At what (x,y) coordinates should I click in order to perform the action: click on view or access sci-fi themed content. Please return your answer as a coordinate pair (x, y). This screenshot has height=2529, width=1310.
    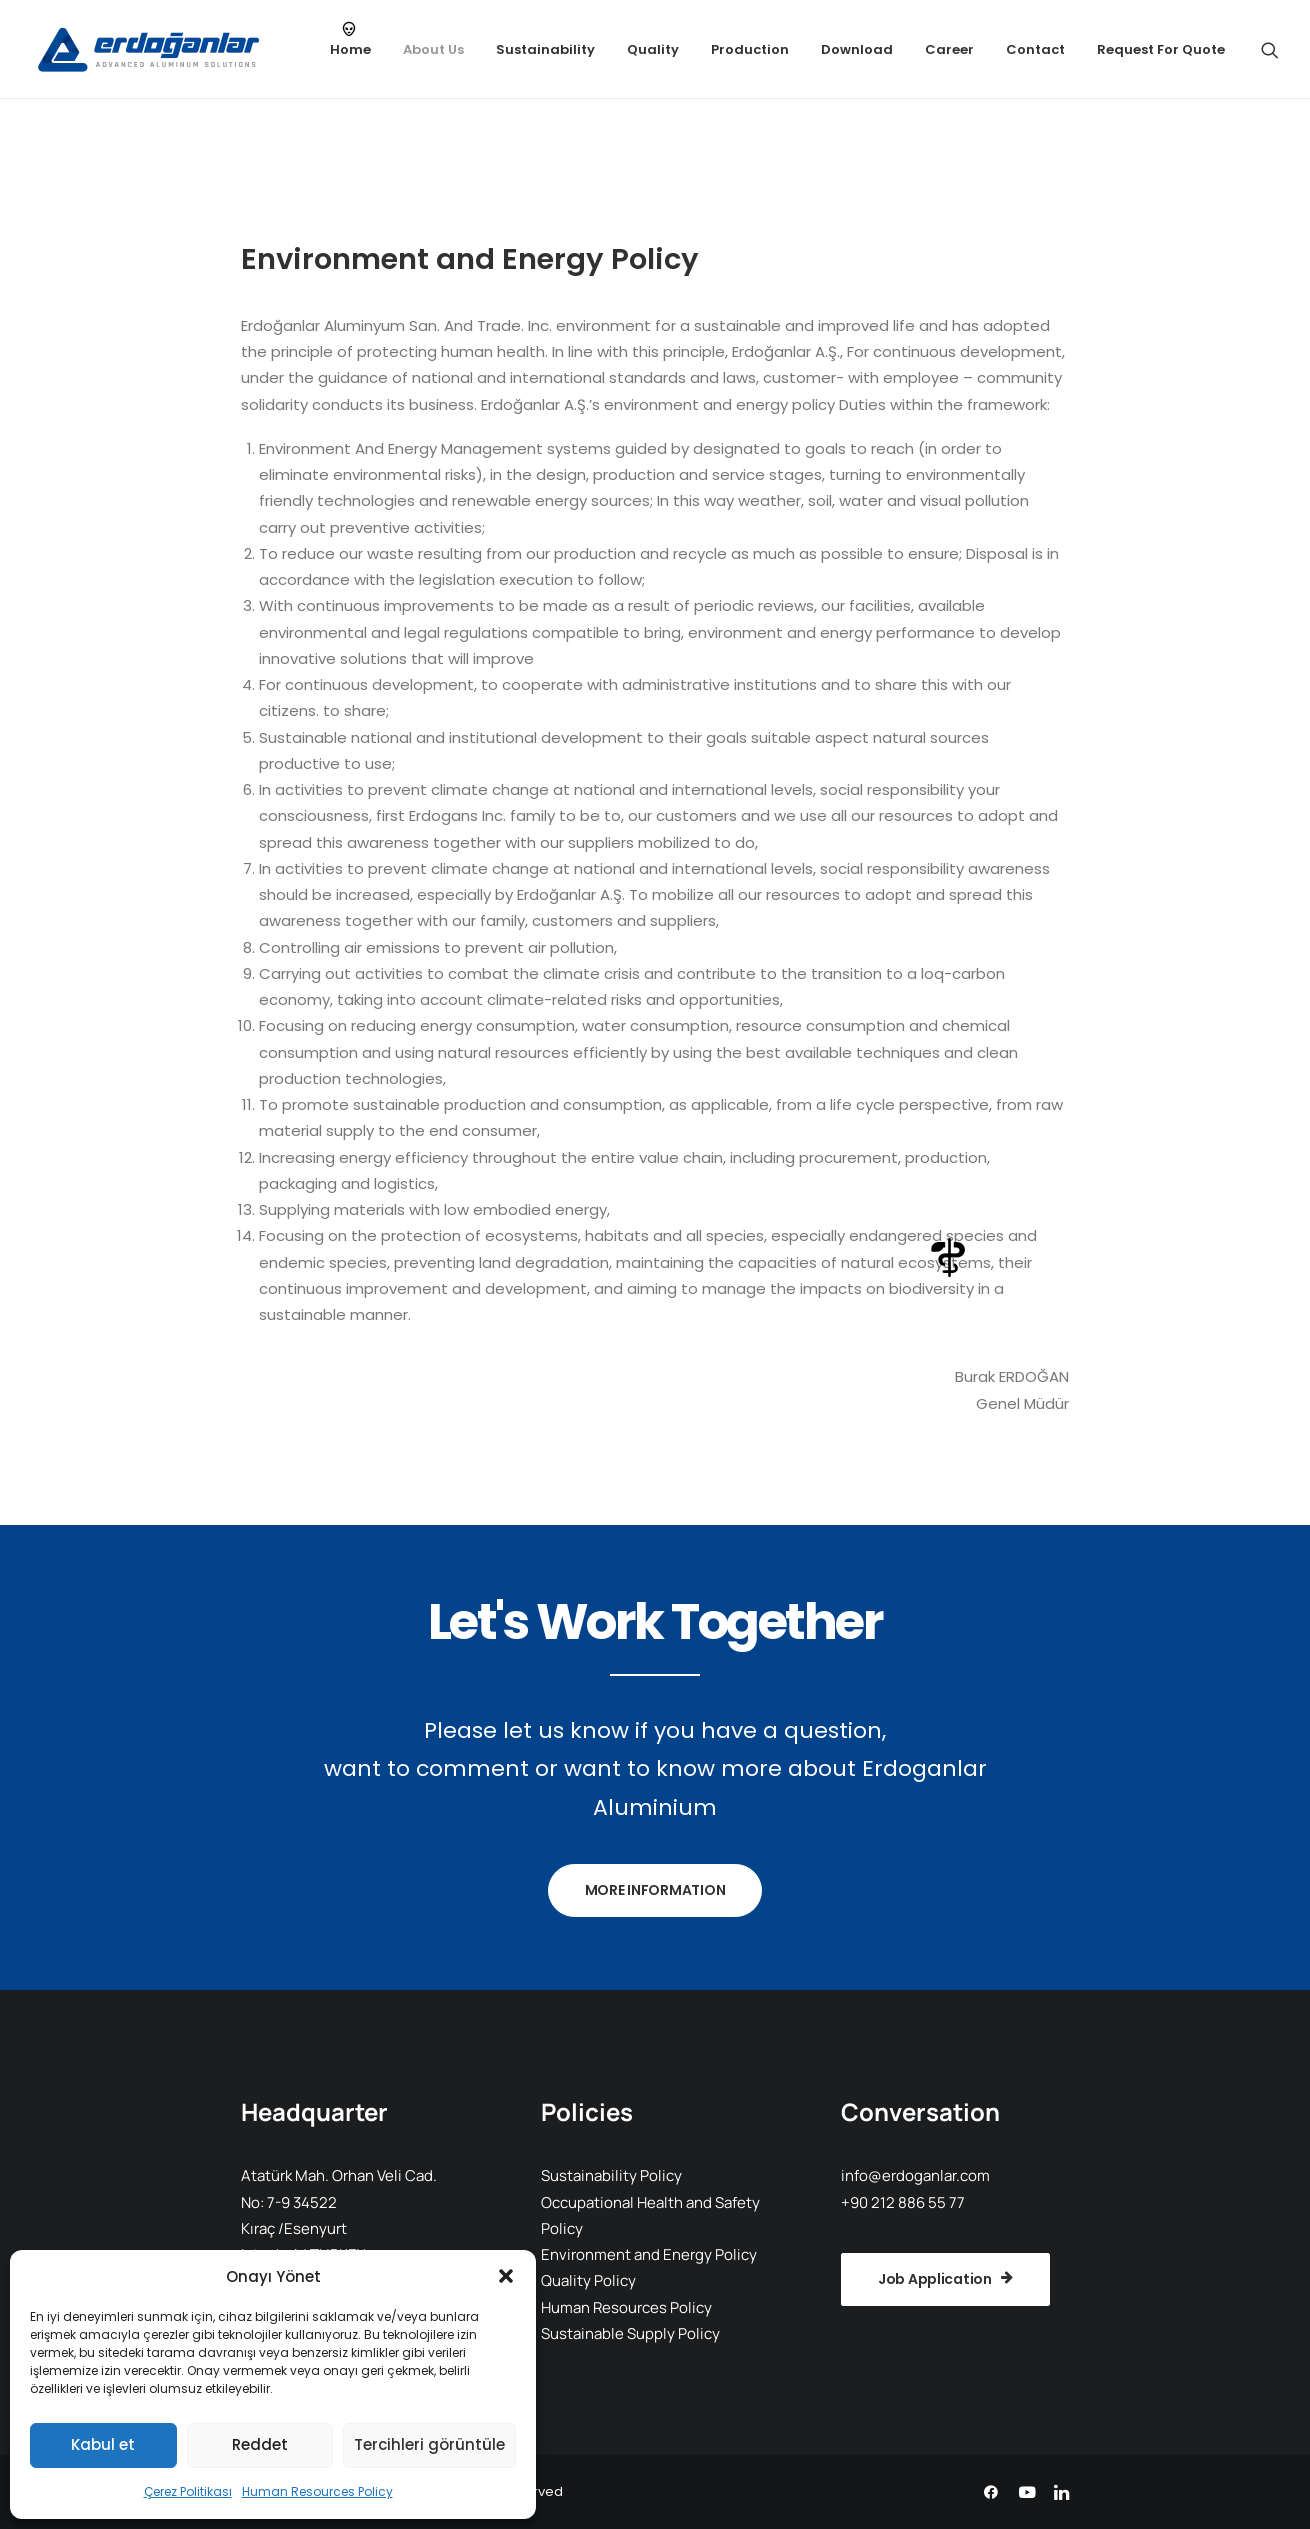
    Looking at the image, I should click on (349, 29).